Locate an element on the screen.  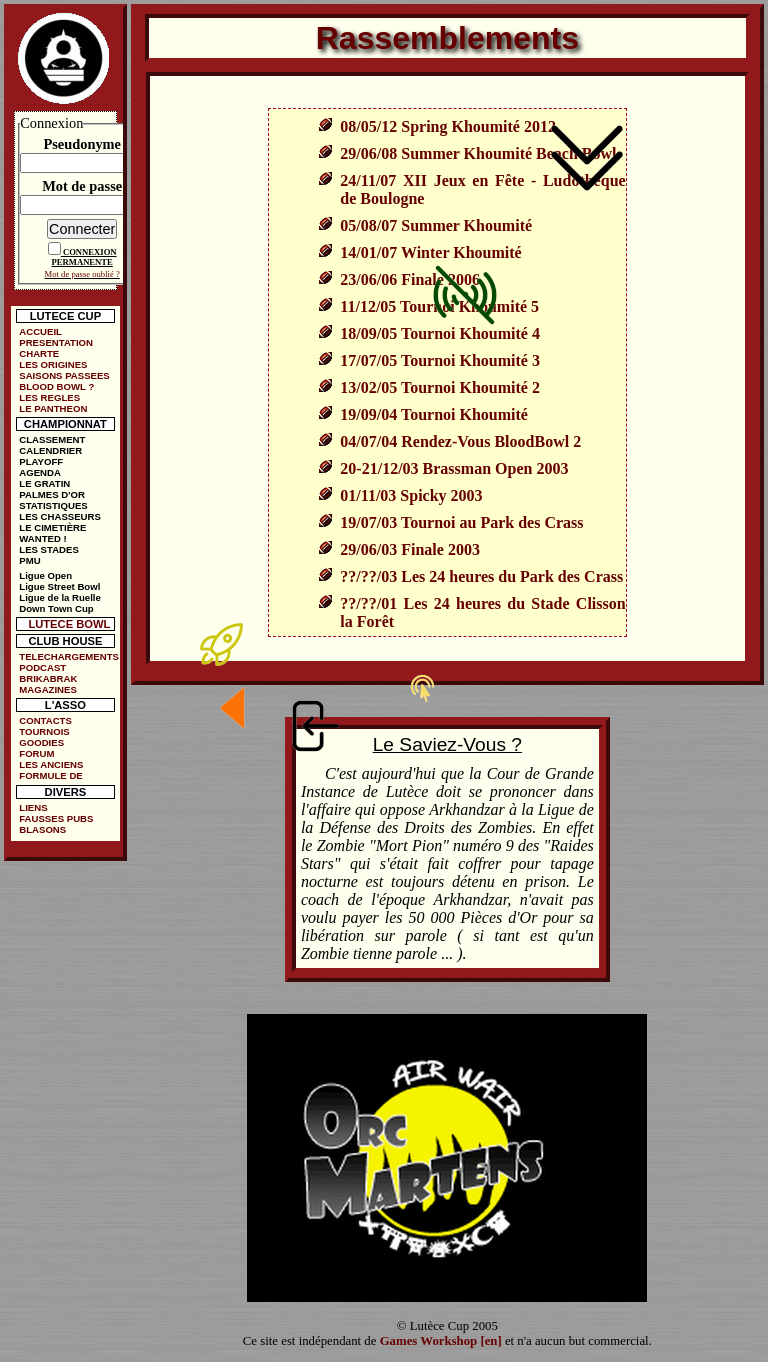
tap or click interaction indicator is located at coordinates (422, 688).